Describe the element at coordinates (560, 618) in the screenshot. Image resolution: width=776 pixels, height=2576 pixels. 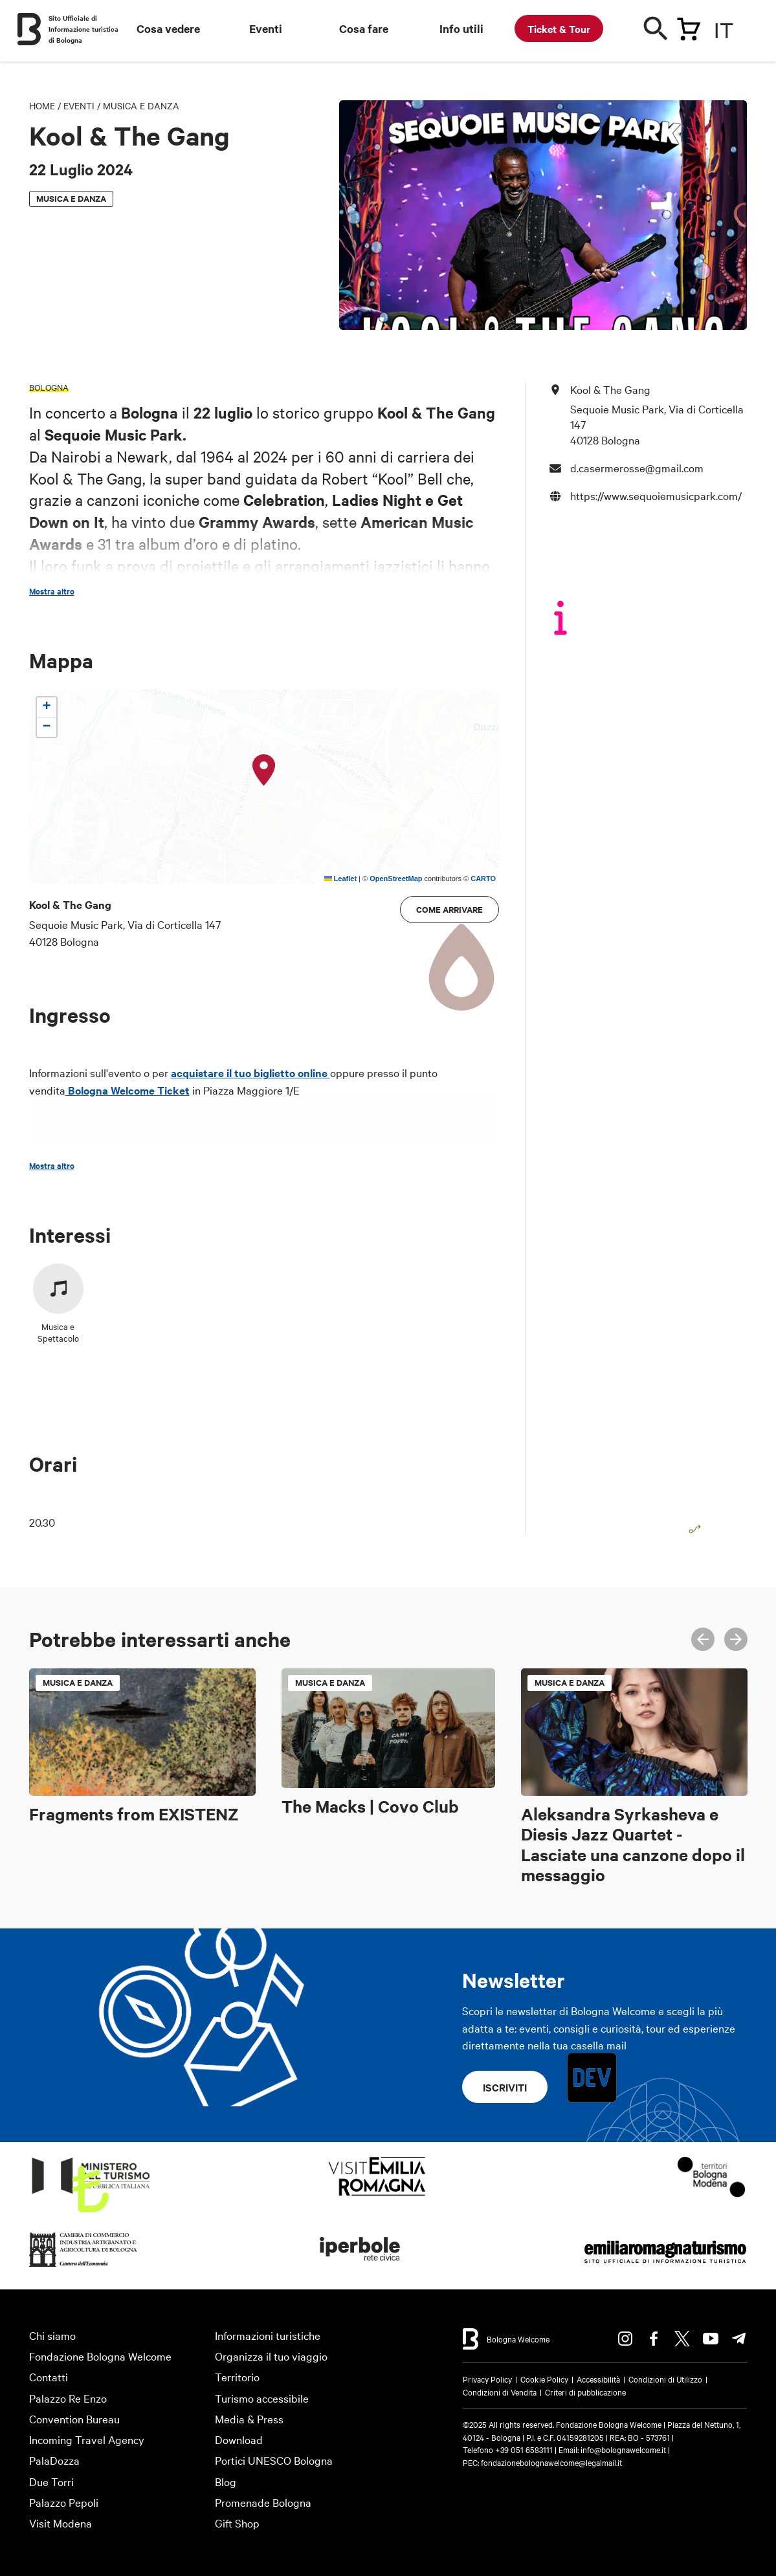
I see `view more information about this item` at that location.